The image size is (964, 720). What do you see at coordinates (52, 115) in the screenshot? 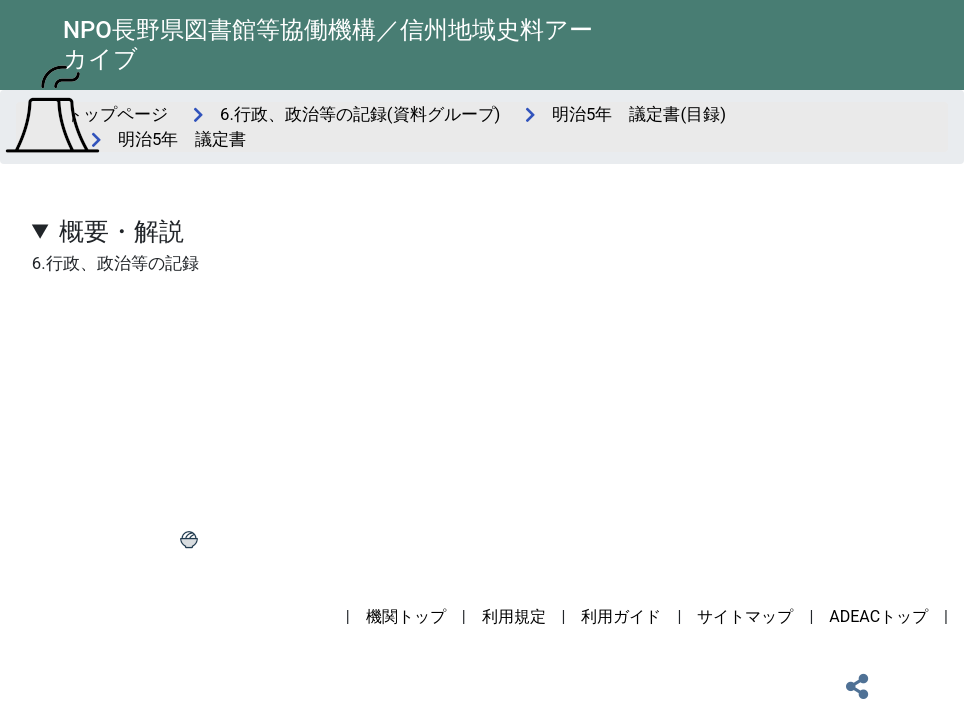
I see `indicates nuclear power or energy facility` at bounding box center [52, 115].